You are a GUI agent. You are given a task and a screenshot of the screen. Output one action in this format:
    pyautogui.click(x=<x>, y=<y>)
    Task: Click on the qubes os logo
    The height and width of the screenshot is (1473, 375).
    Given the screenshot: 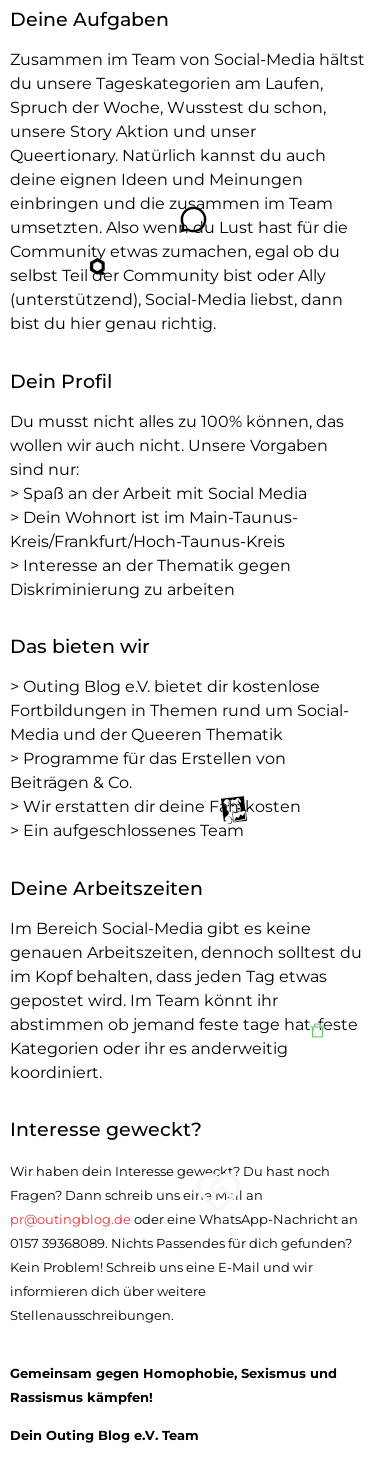 What is the action you would take?
    pyautogui.click(x=97, y=266)
    